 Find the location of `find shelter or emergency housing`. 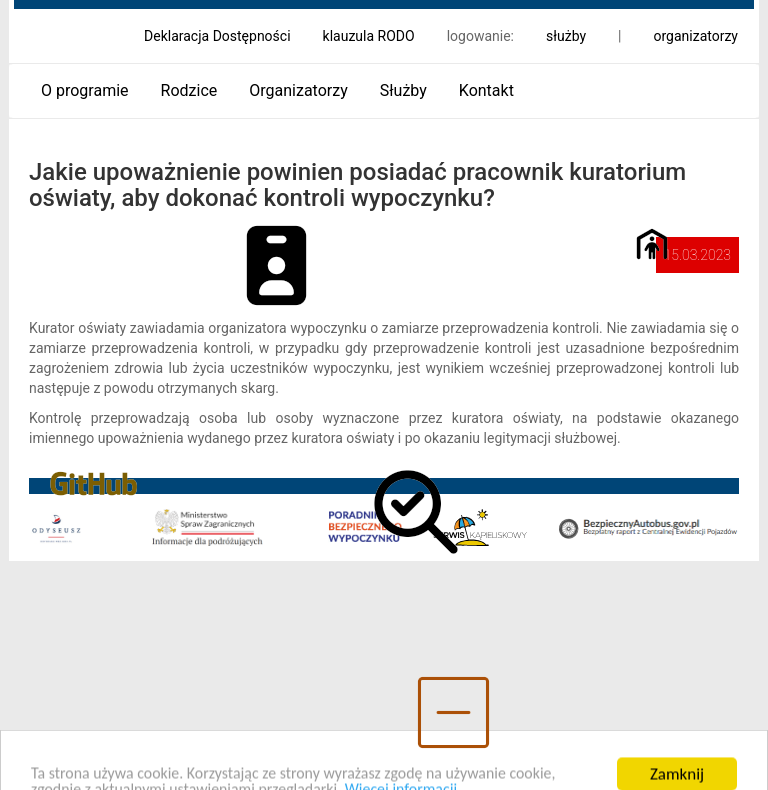

find shelter or emergency housing is located at coordinates (652, 244).